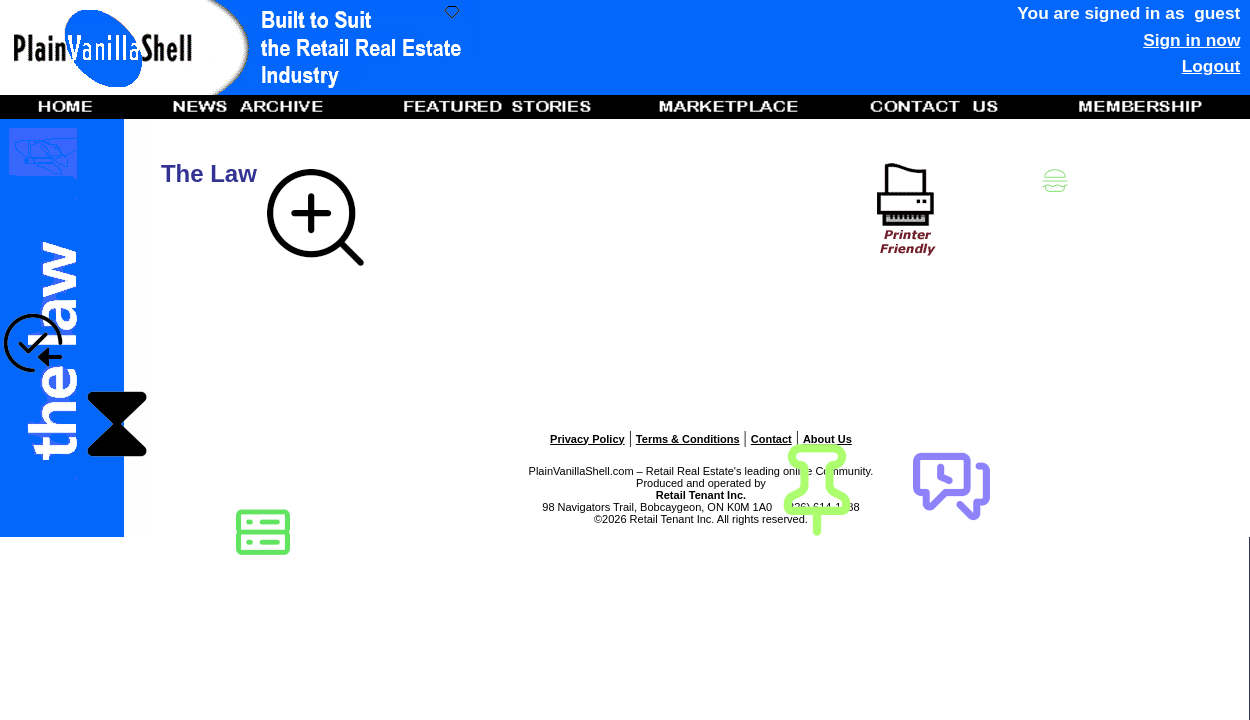 The width and height of the screenshot is (1250, 720). What do you see at coordinates (263, 533) in the screenshot?
I see `access server settings or configuration` at bounding box center [263, 533].